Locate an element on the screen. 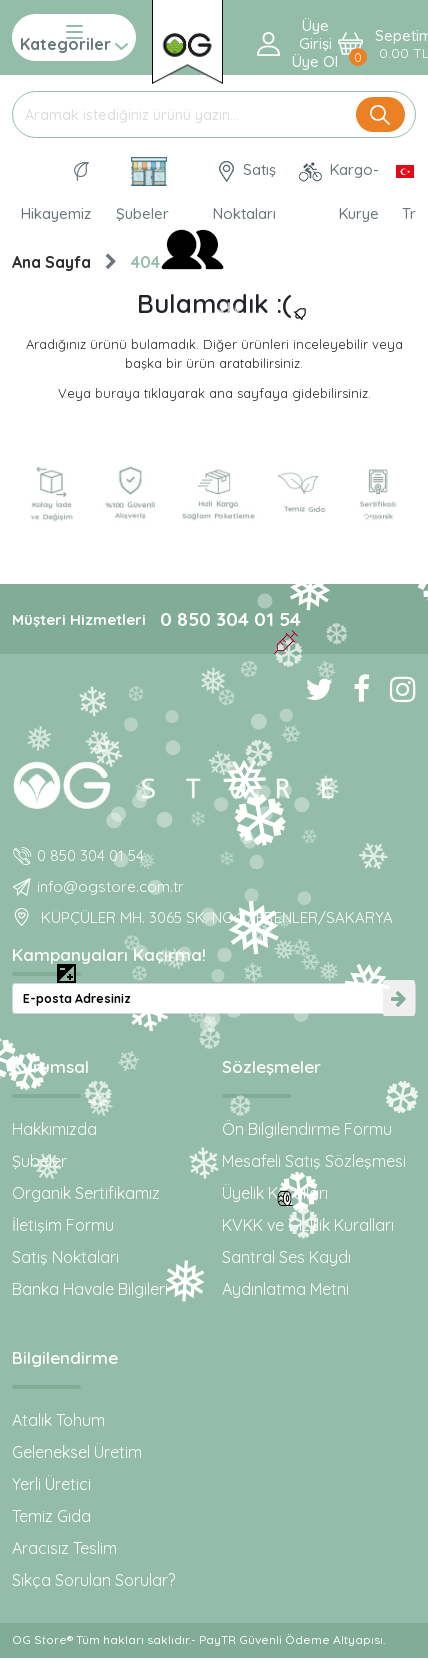  active notification alert is located at coordinates (300, 314).